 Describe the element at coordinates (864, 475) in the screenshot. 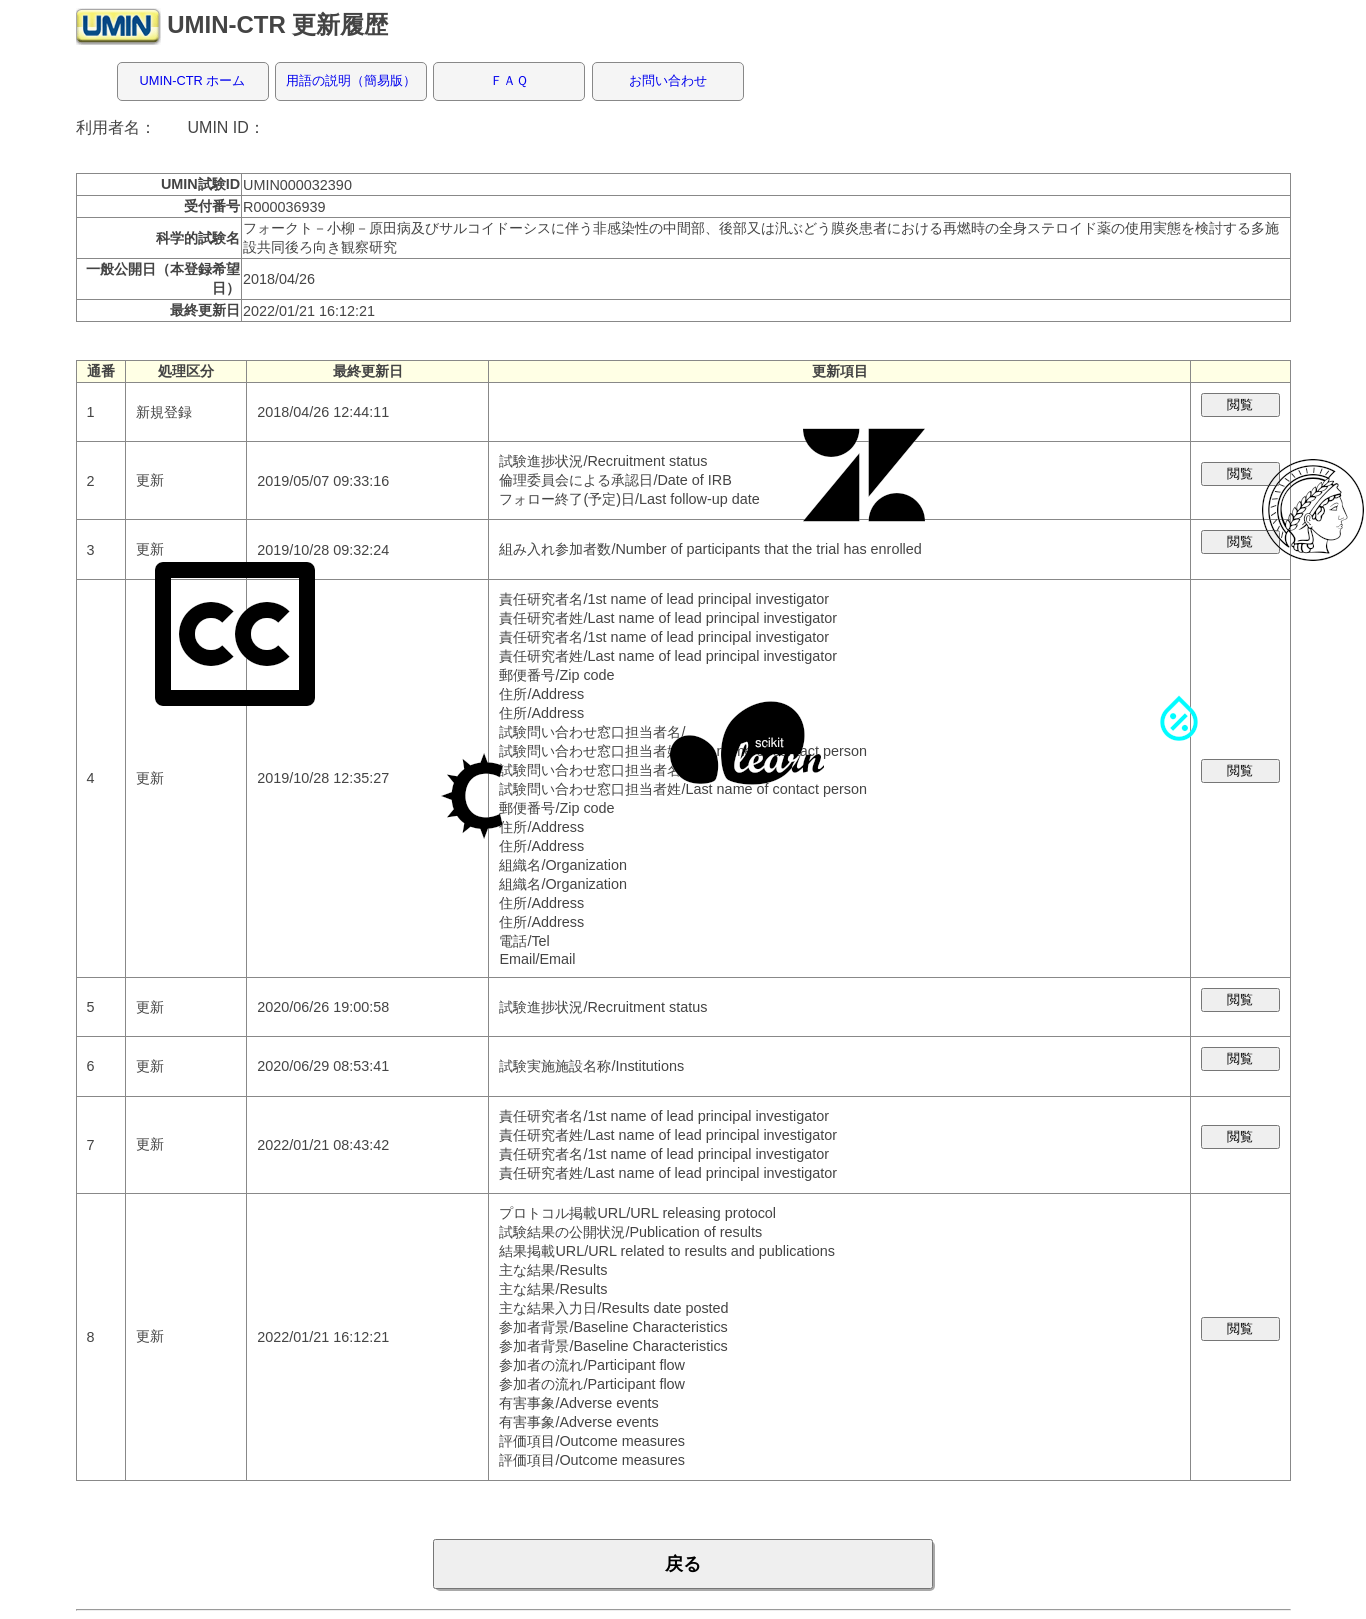

I see `open zendesk support portal` at that location.